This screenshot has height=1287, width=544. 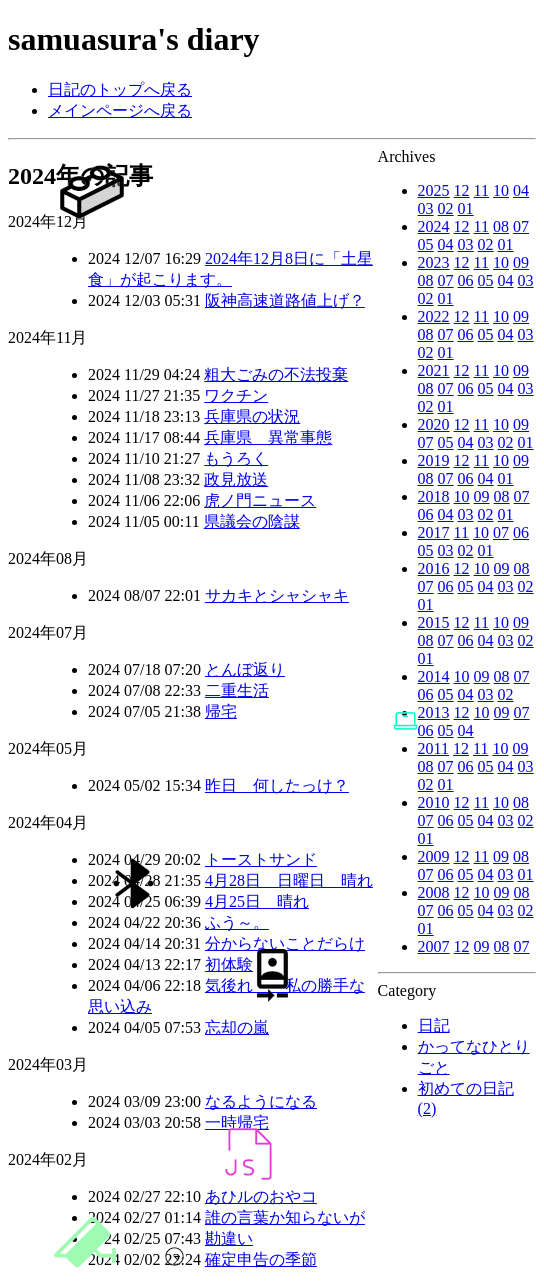 I want to click on access security camera feed, so click(x=85, y=1246).